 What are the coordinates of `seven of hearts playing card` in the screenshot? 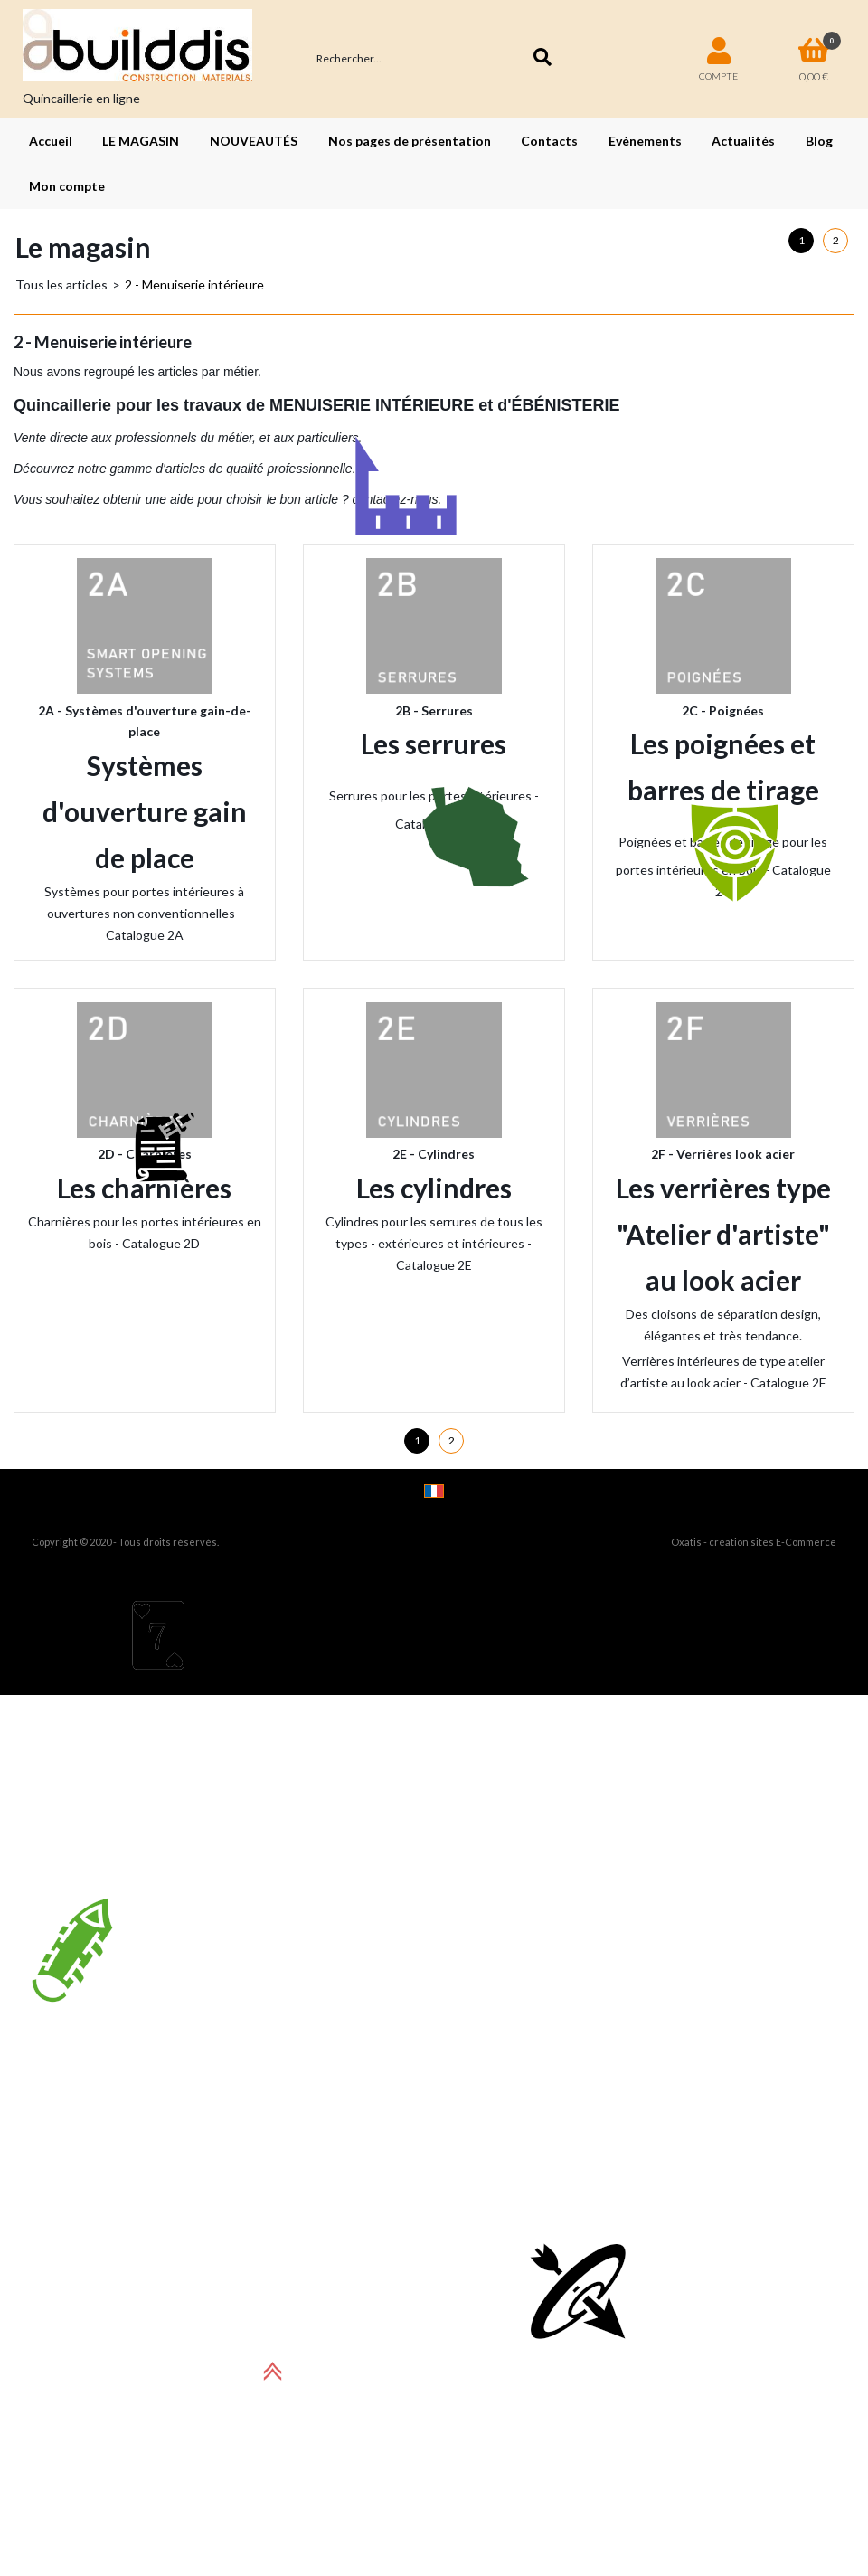 It's located at (158, 1635).